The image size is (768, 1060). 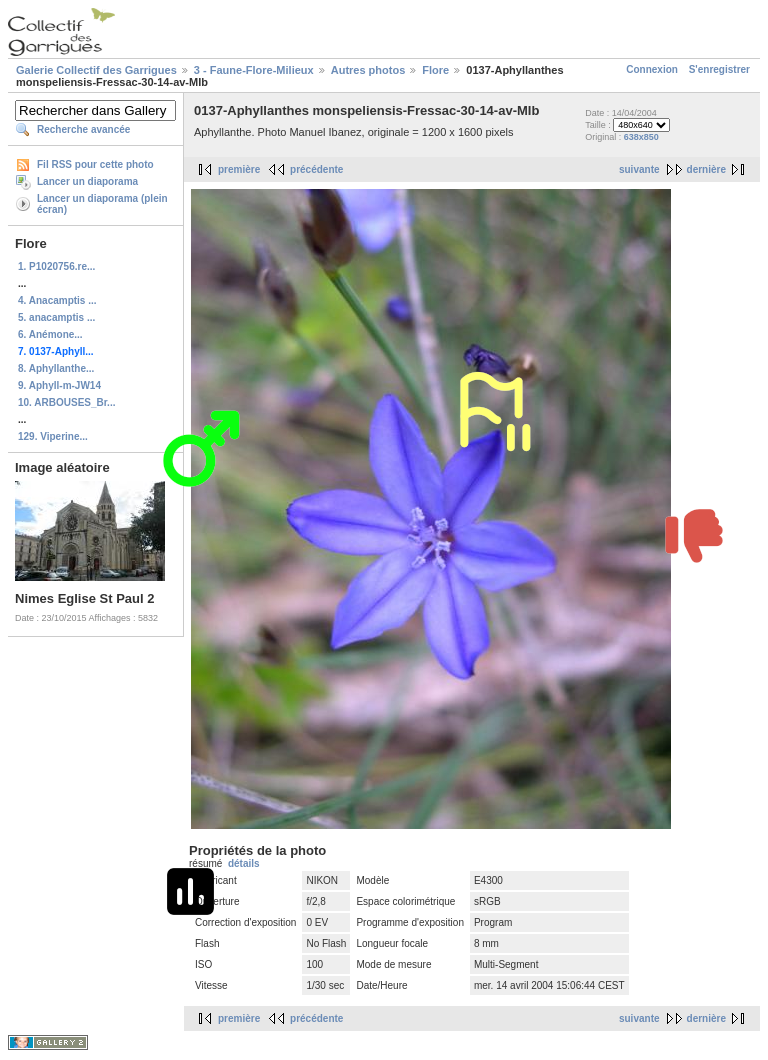 I want to click on view poll results or voting data, so click(x=190, y=891).